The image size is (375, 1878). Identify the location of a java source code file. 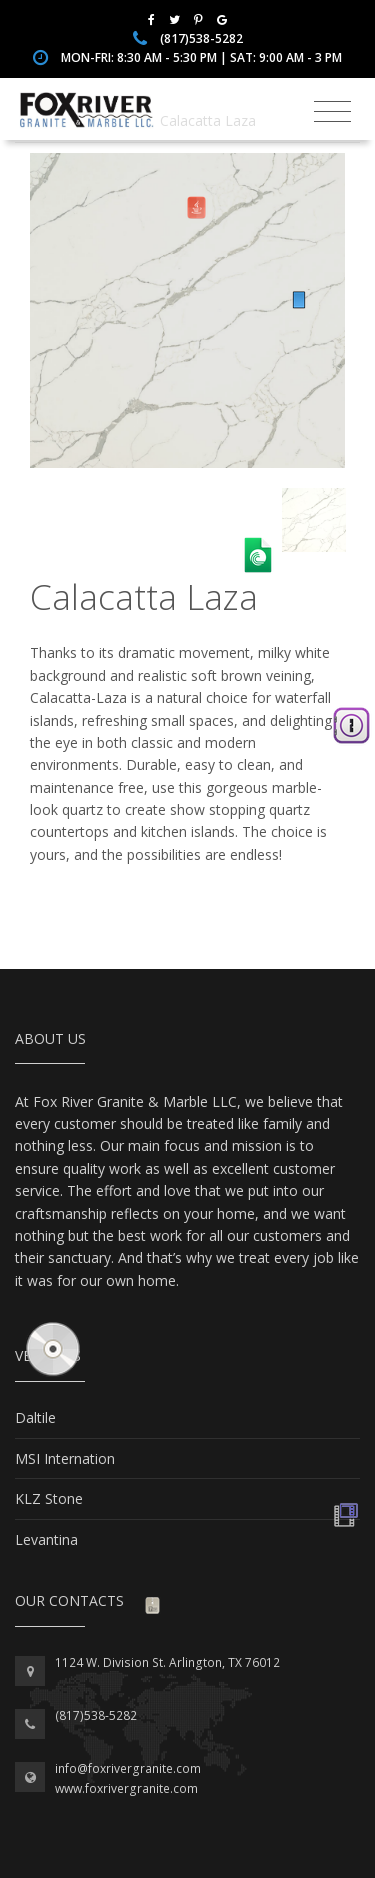
(196, 207).